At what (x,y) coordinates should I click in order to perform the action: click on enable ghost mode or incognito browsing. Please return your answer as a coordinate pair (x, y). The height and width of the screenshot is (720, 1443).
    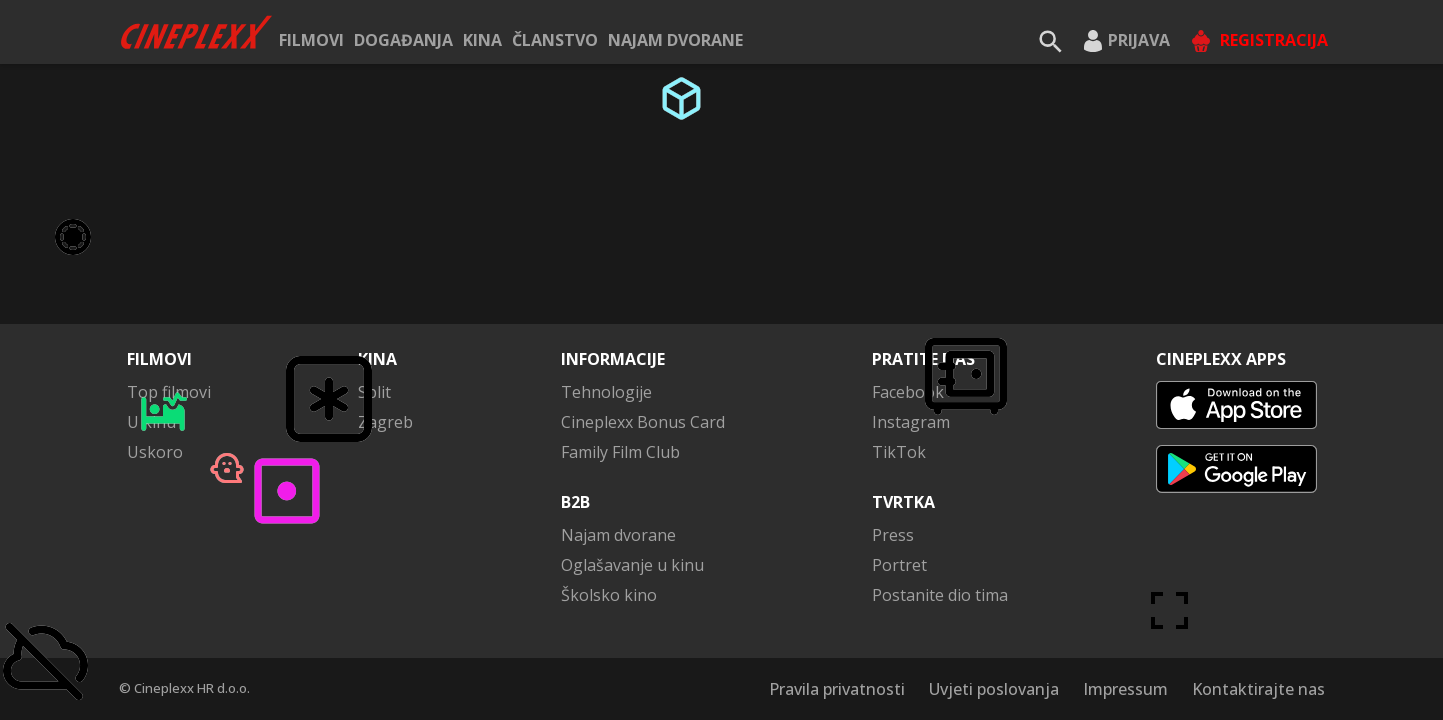
    Looking at the image, I should click on (227, 468).